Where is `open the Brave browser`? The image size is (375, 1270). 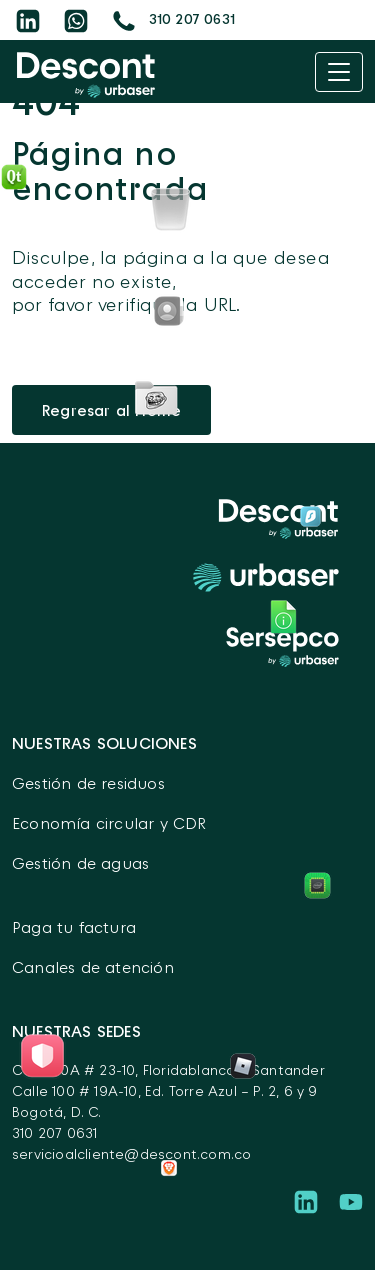 open the Brave browser is located at coordinates (169, 1168).